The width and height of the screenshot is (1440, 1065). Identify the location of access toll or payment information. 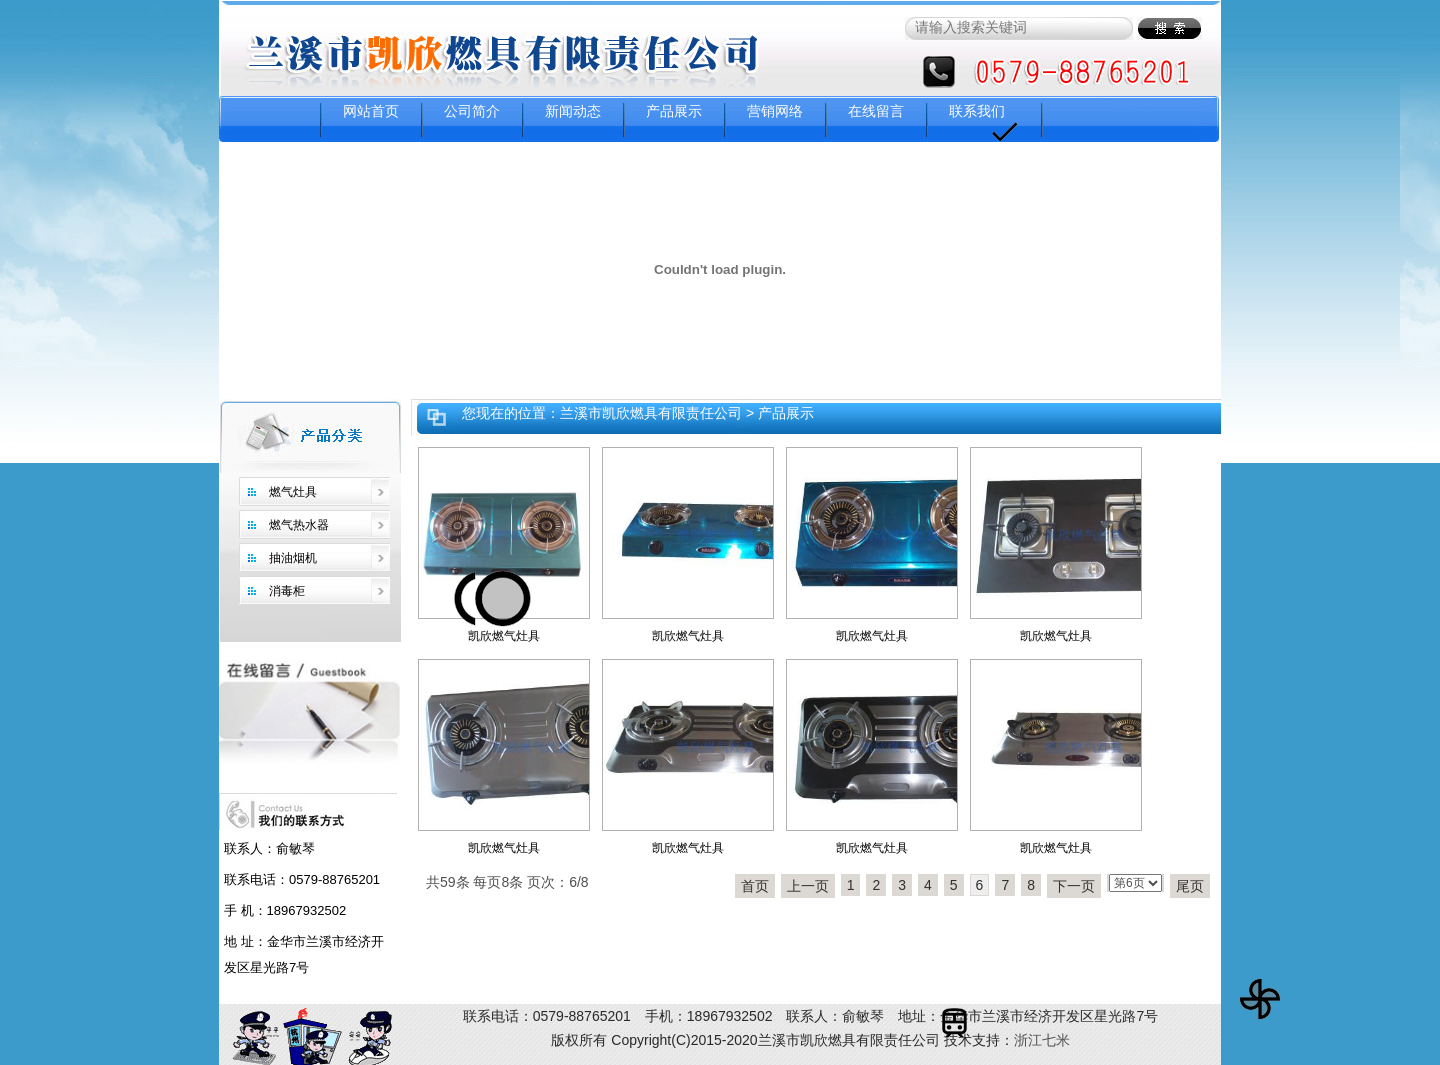
(492, 598).